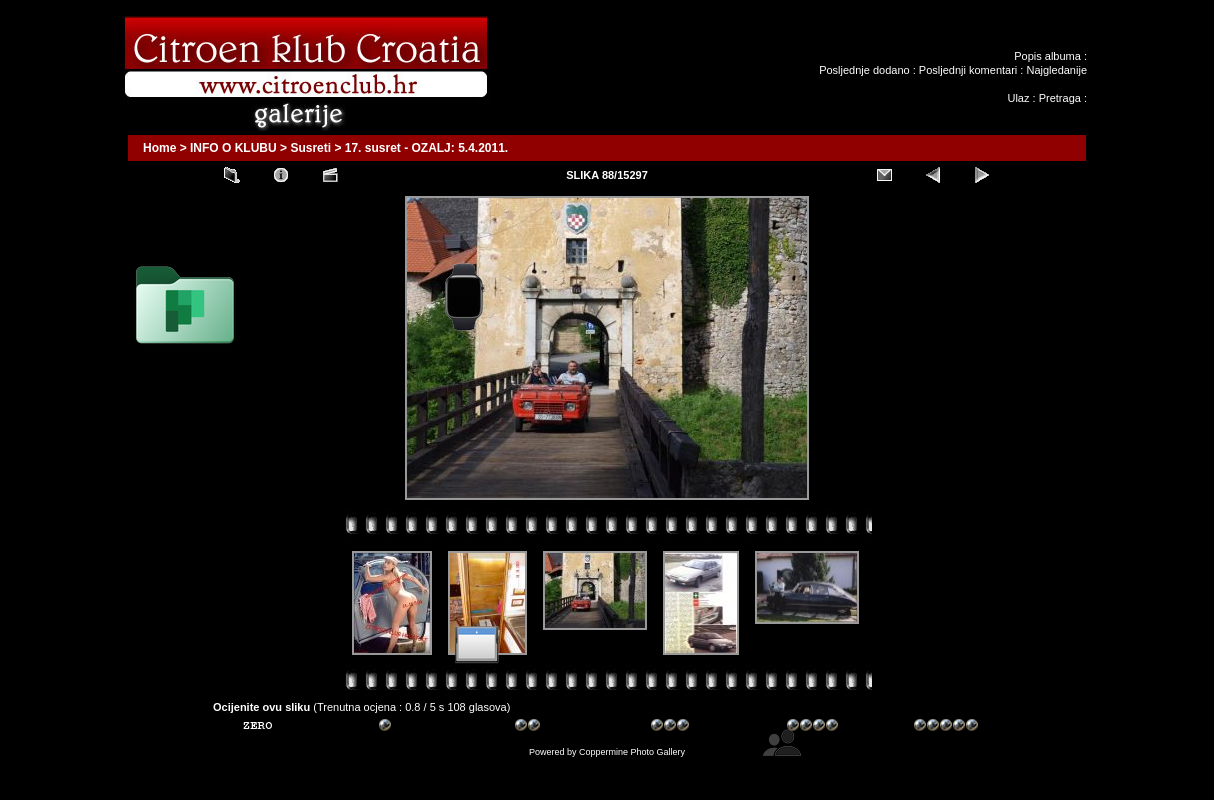 Image resolution: width=1214 pixels, height=800 pixels. What do you see at coordinates (476, 643) in the screenshot?
I see `compactflash memory card storage device` at bounding box center [476, 643].